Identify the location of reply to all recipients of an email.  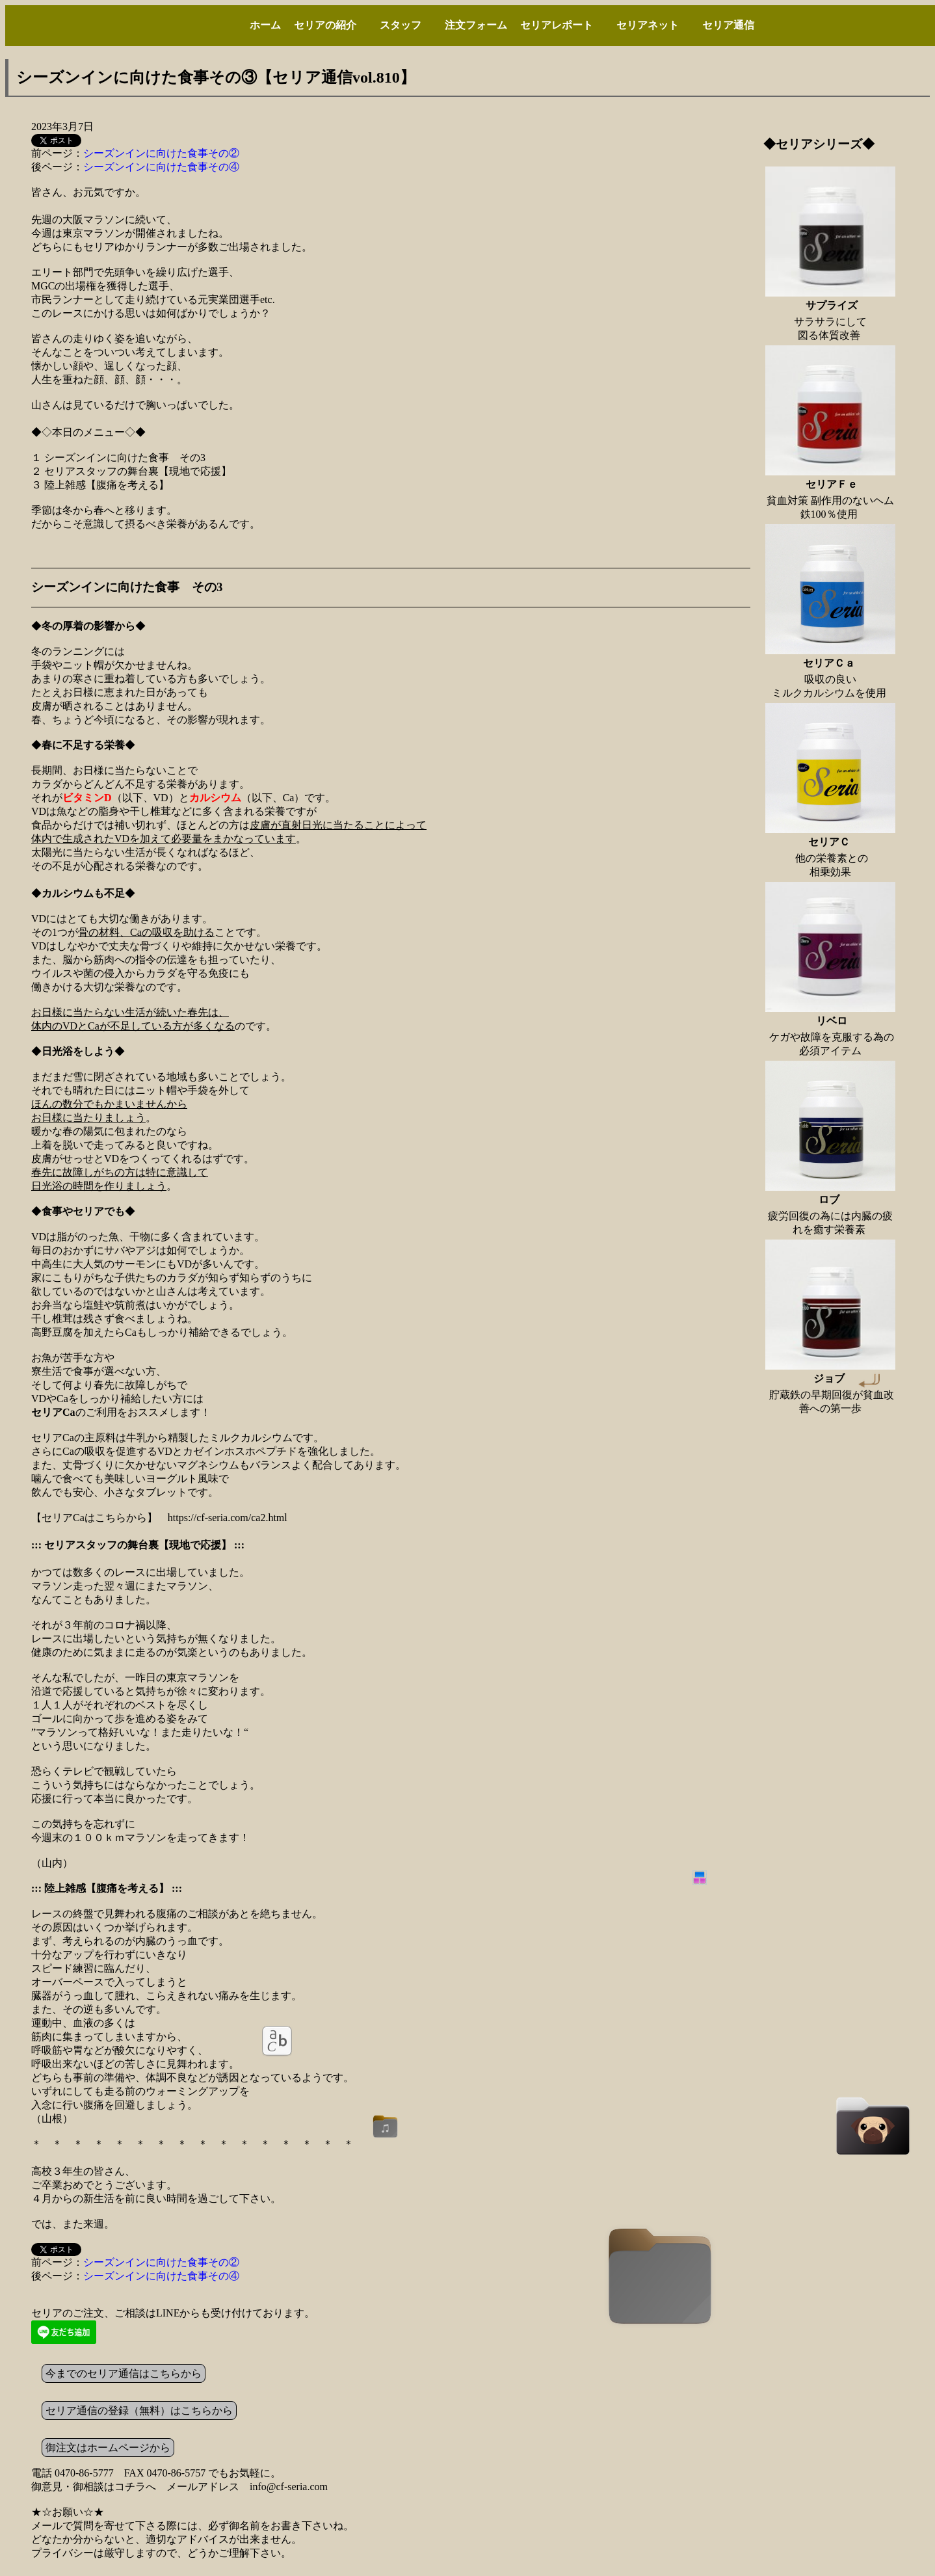
(869, 1379).